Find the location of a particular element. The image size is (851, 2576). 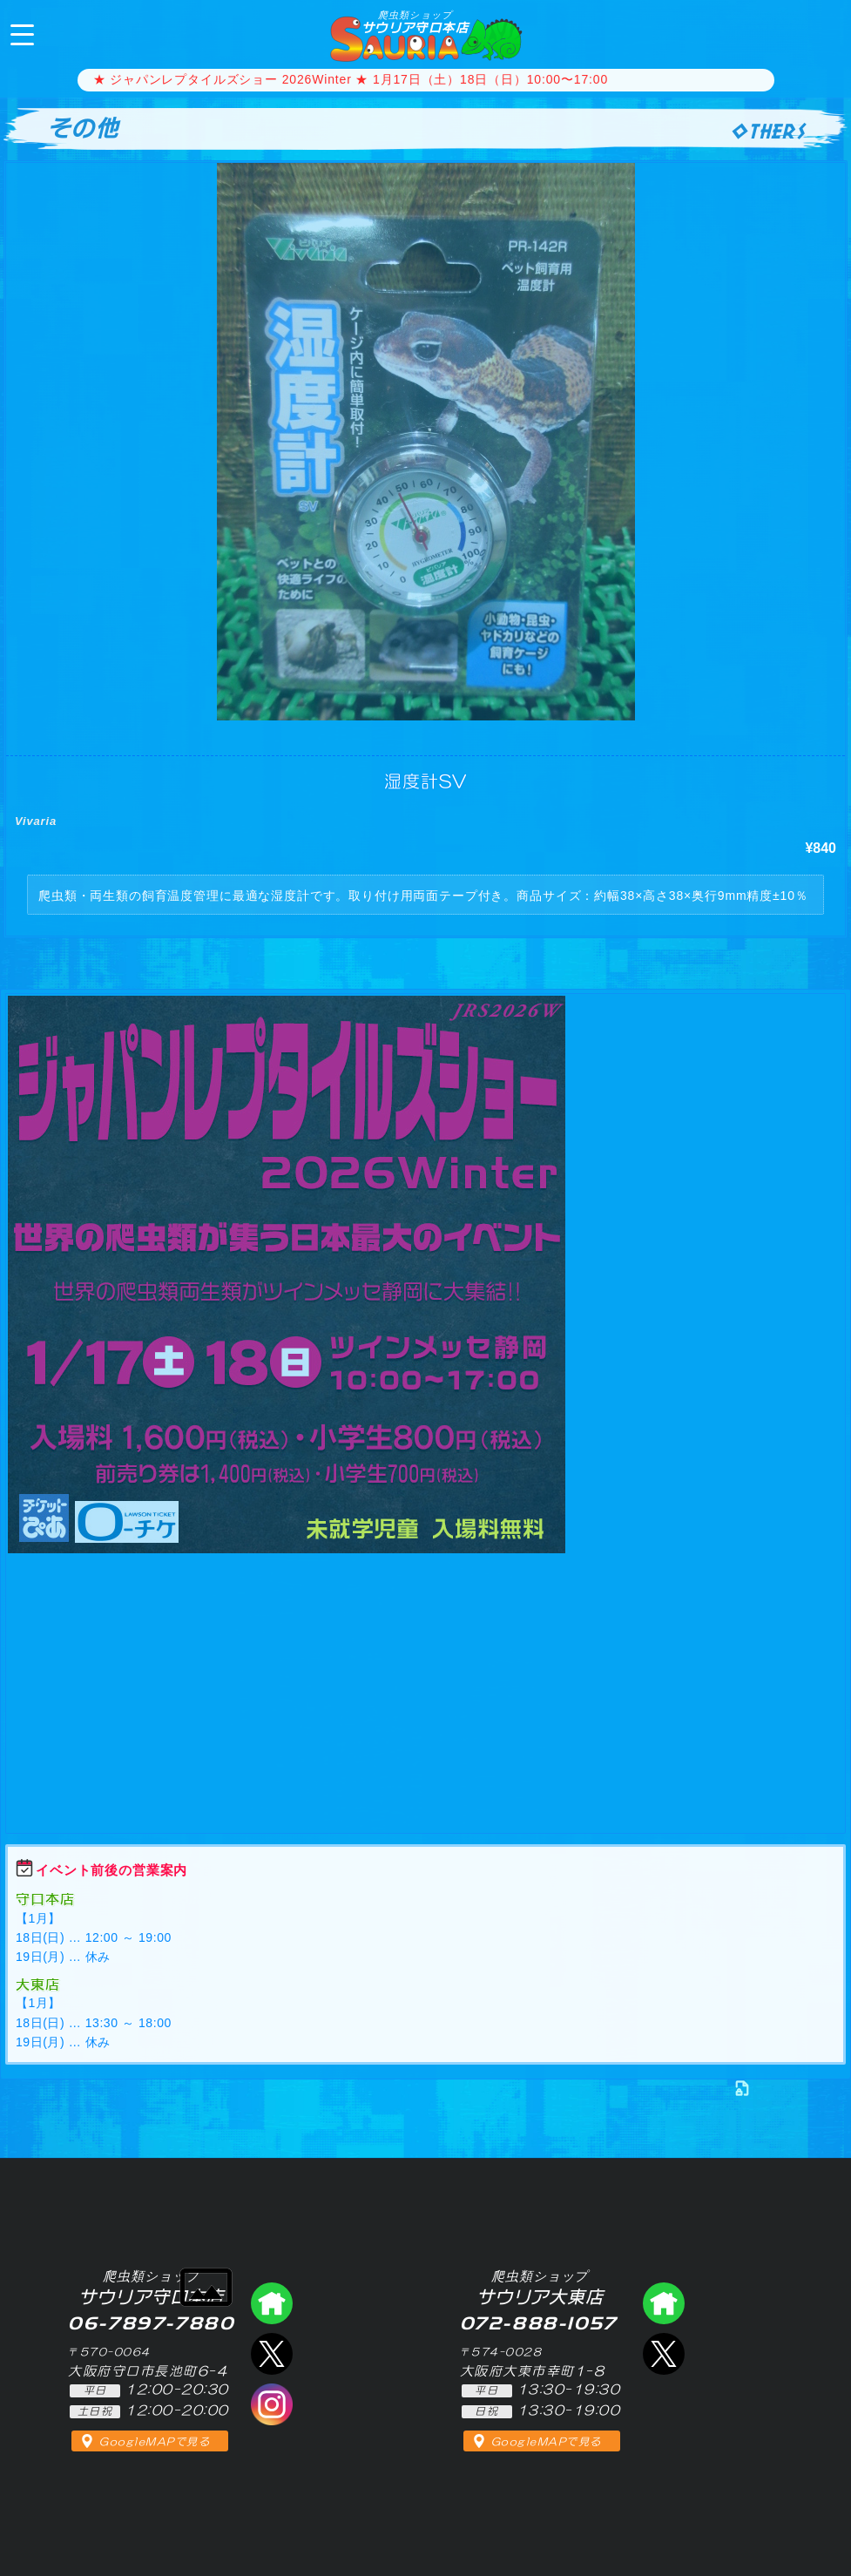

view panorama or wide-angle photo is located at coordinates (206, 2287).